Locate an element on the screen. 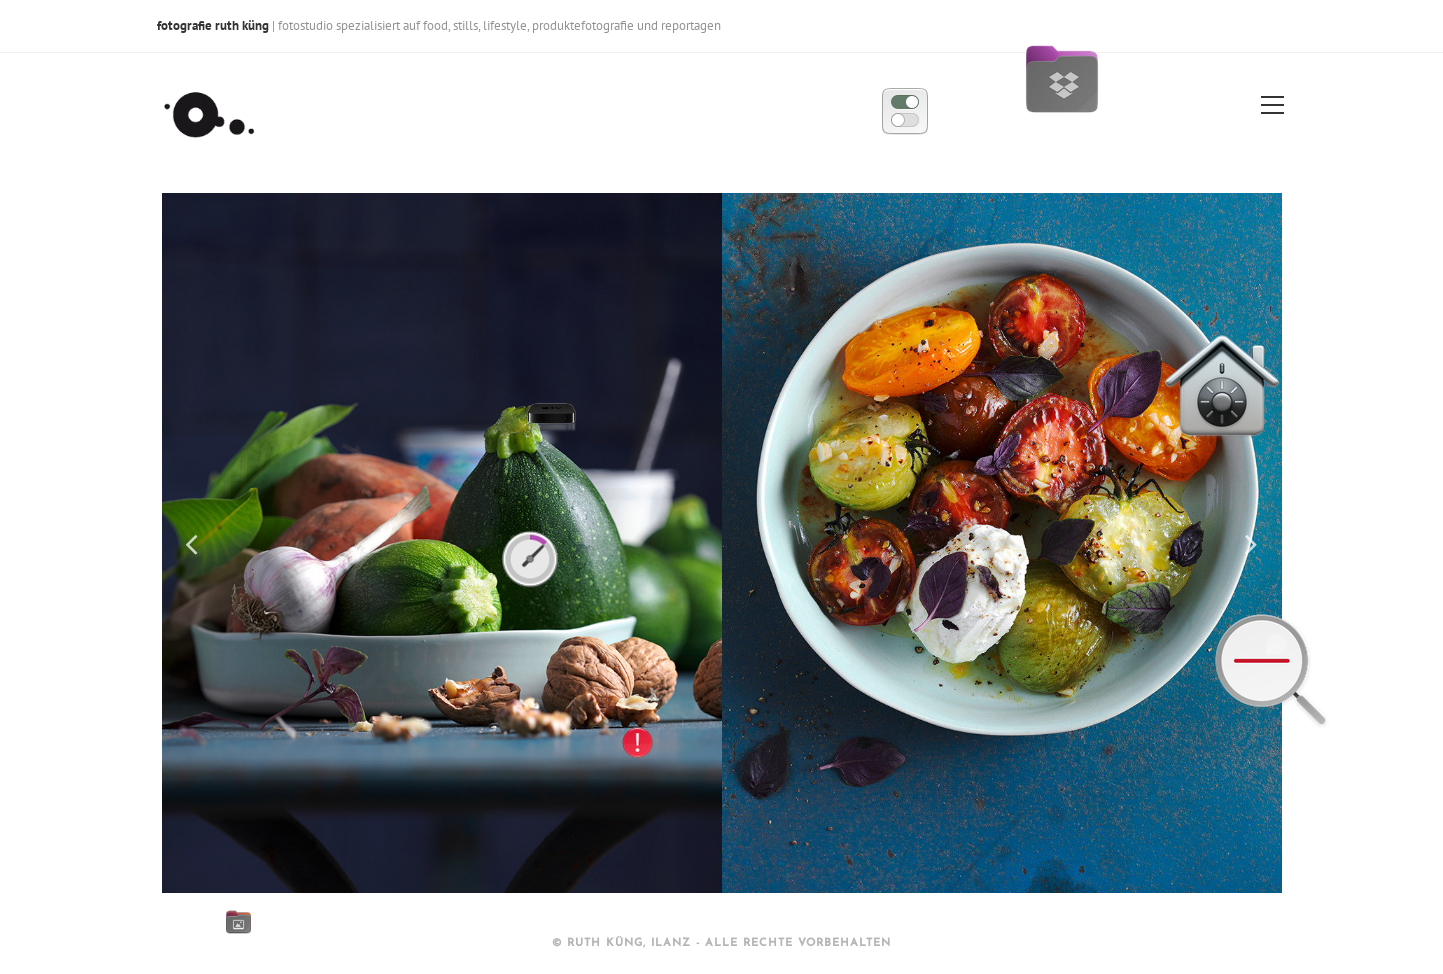 This screenshot has height=974, width=1443. open your dropbox synced folder is located at coordinates (1062, 79).